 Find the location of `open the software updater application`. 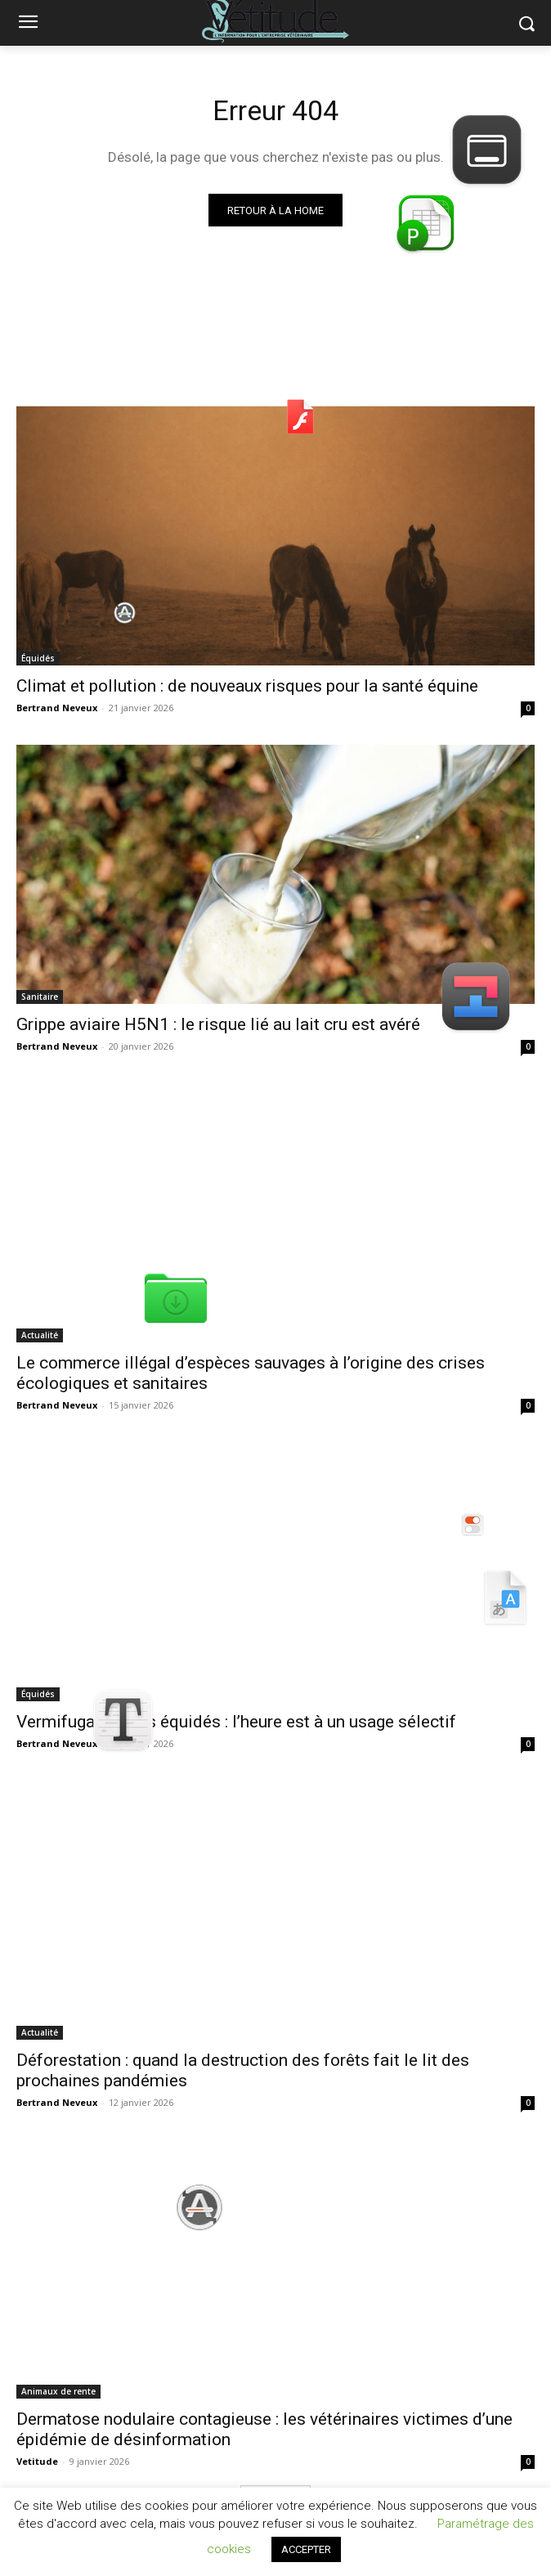

open the software updater application is located at coordinates (199, 2207).